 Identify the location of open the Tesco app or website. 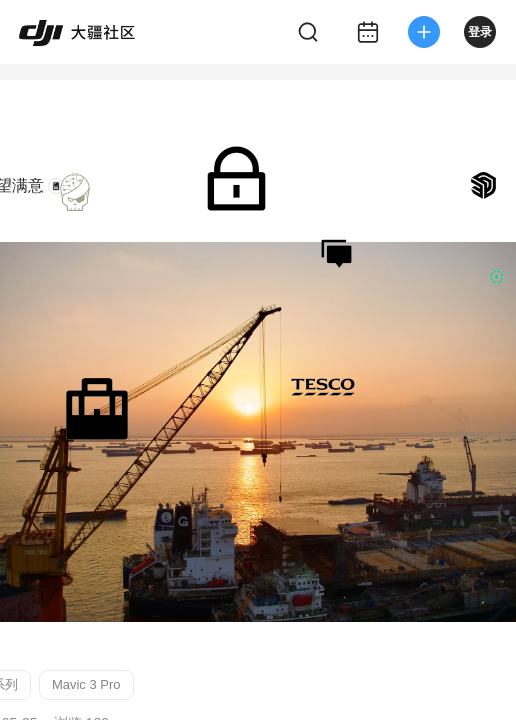
(323, 387).